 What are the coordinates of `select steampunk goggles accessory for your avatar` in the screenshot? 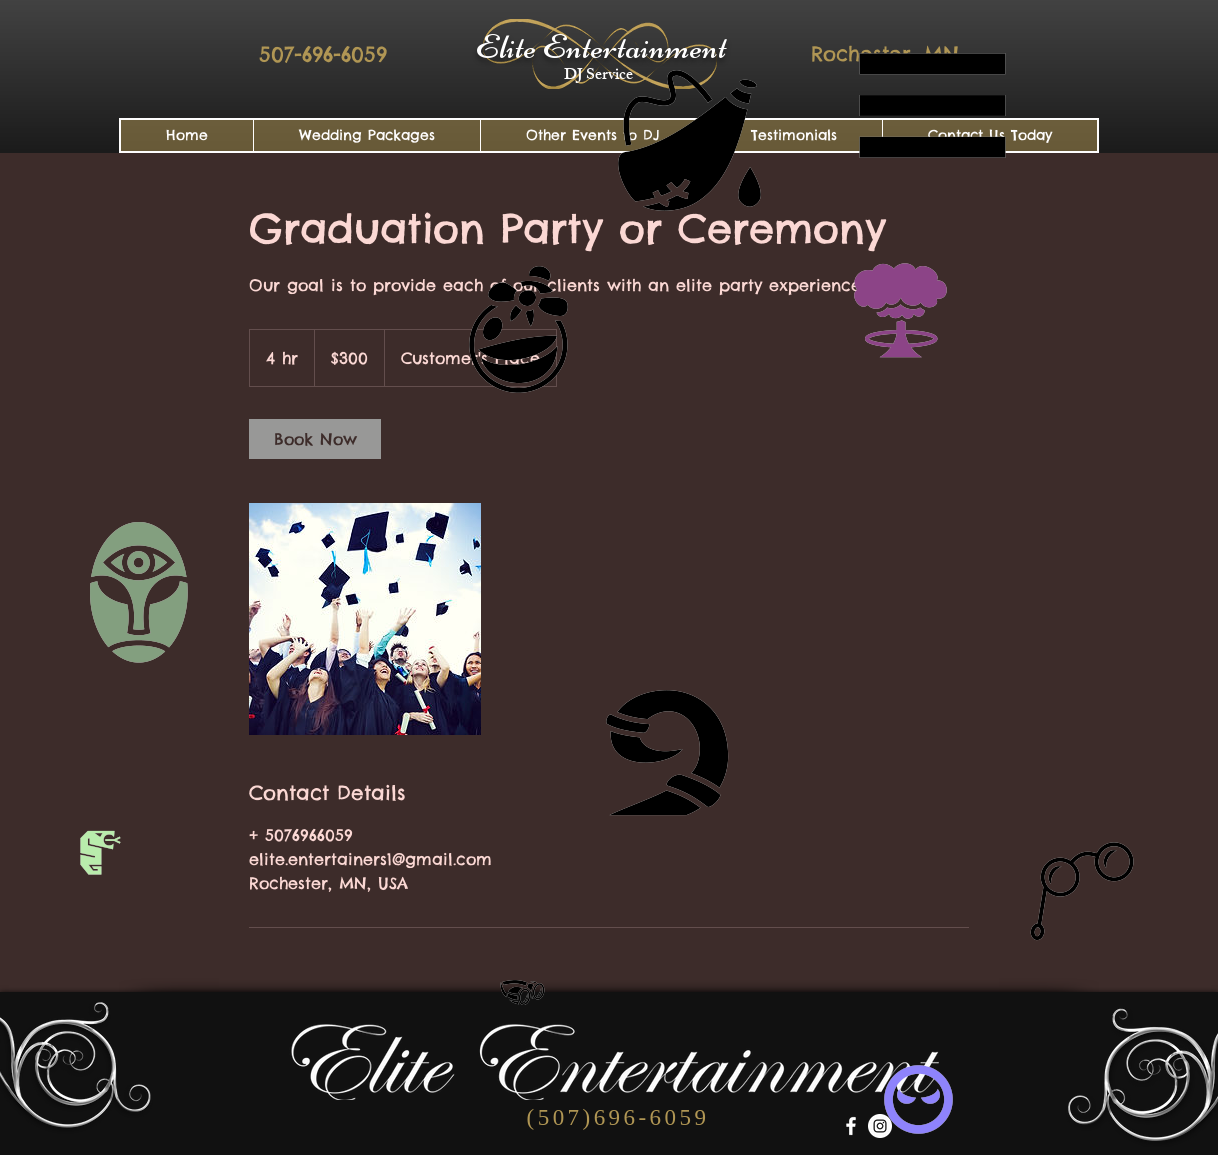 It's located at (522, 992).